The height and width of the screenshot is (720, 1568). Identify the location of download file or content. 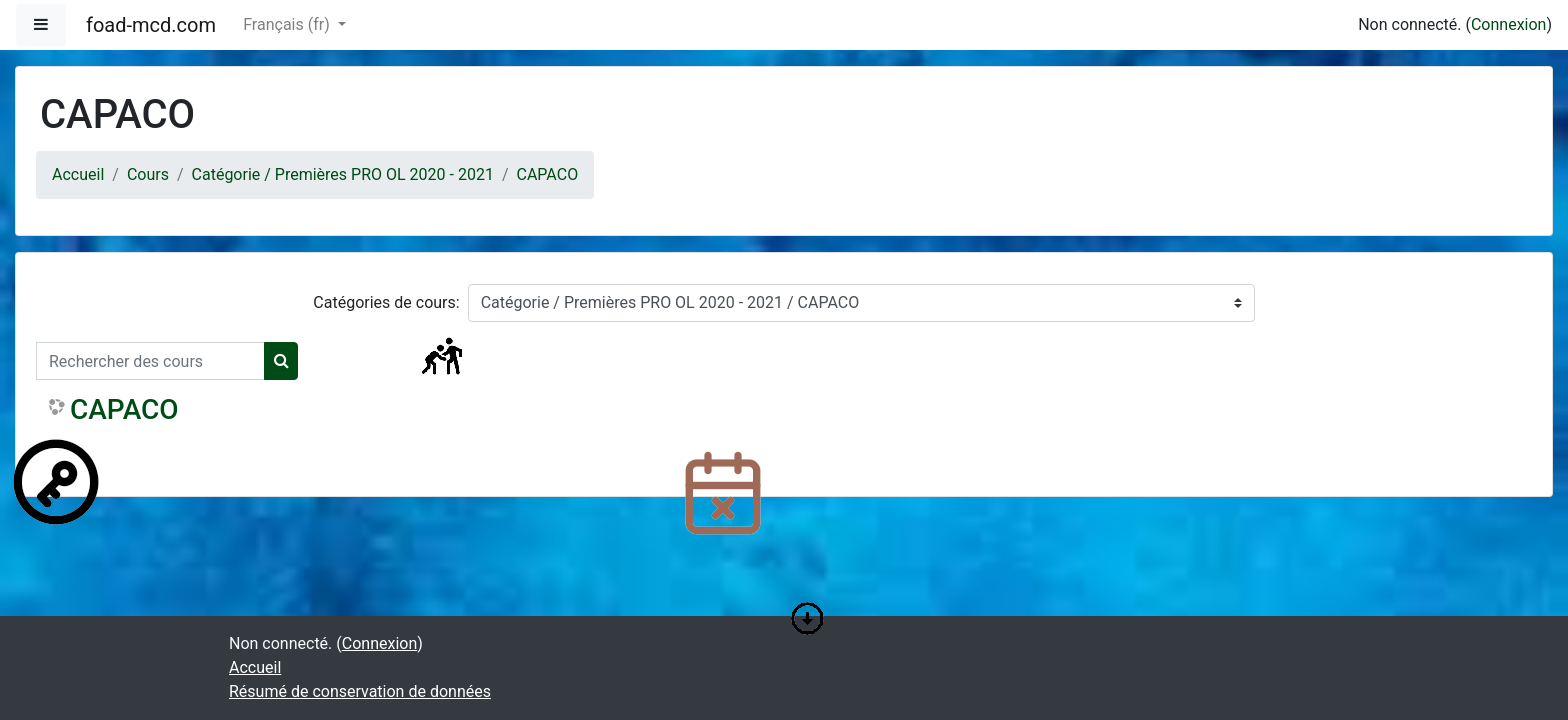
(807, 618).